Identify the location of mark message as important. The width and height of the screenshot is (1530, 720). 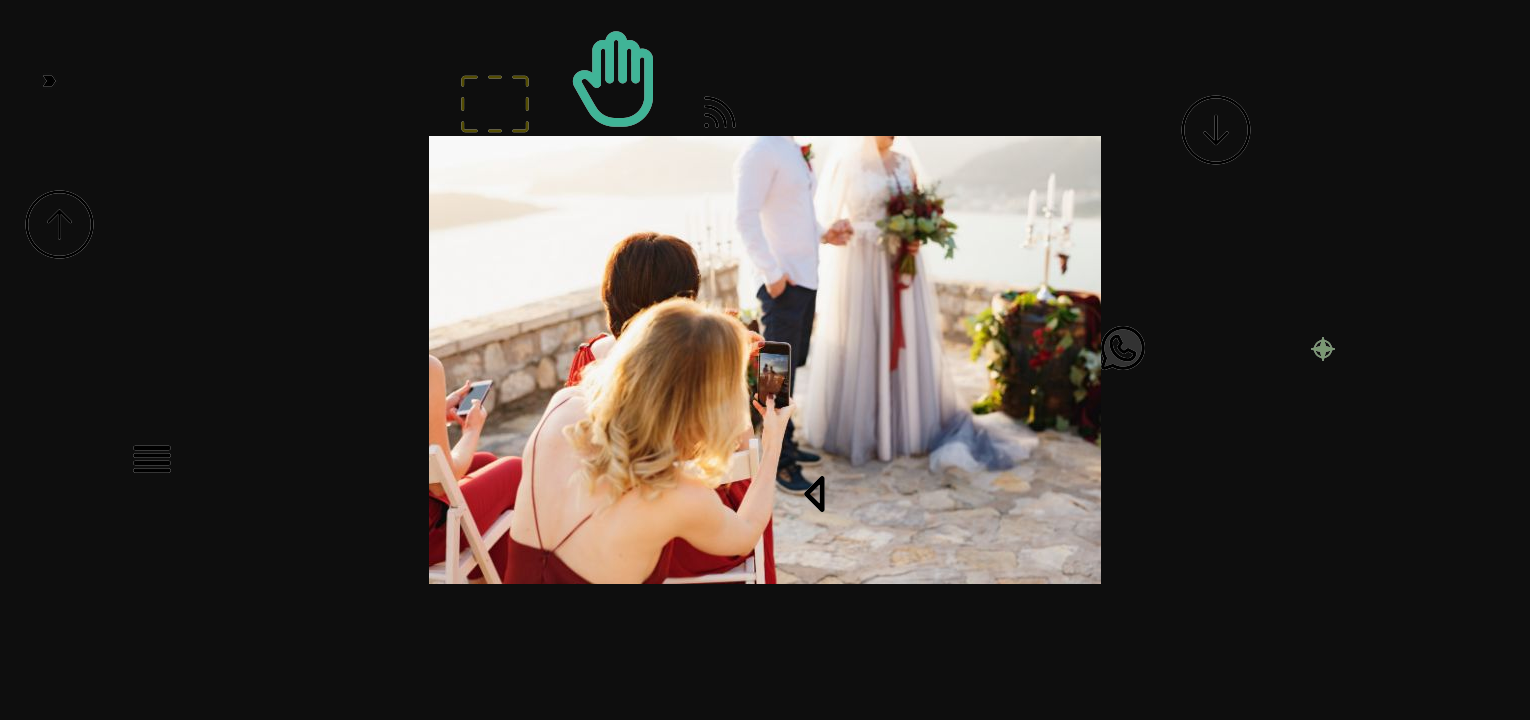
(49, 81).